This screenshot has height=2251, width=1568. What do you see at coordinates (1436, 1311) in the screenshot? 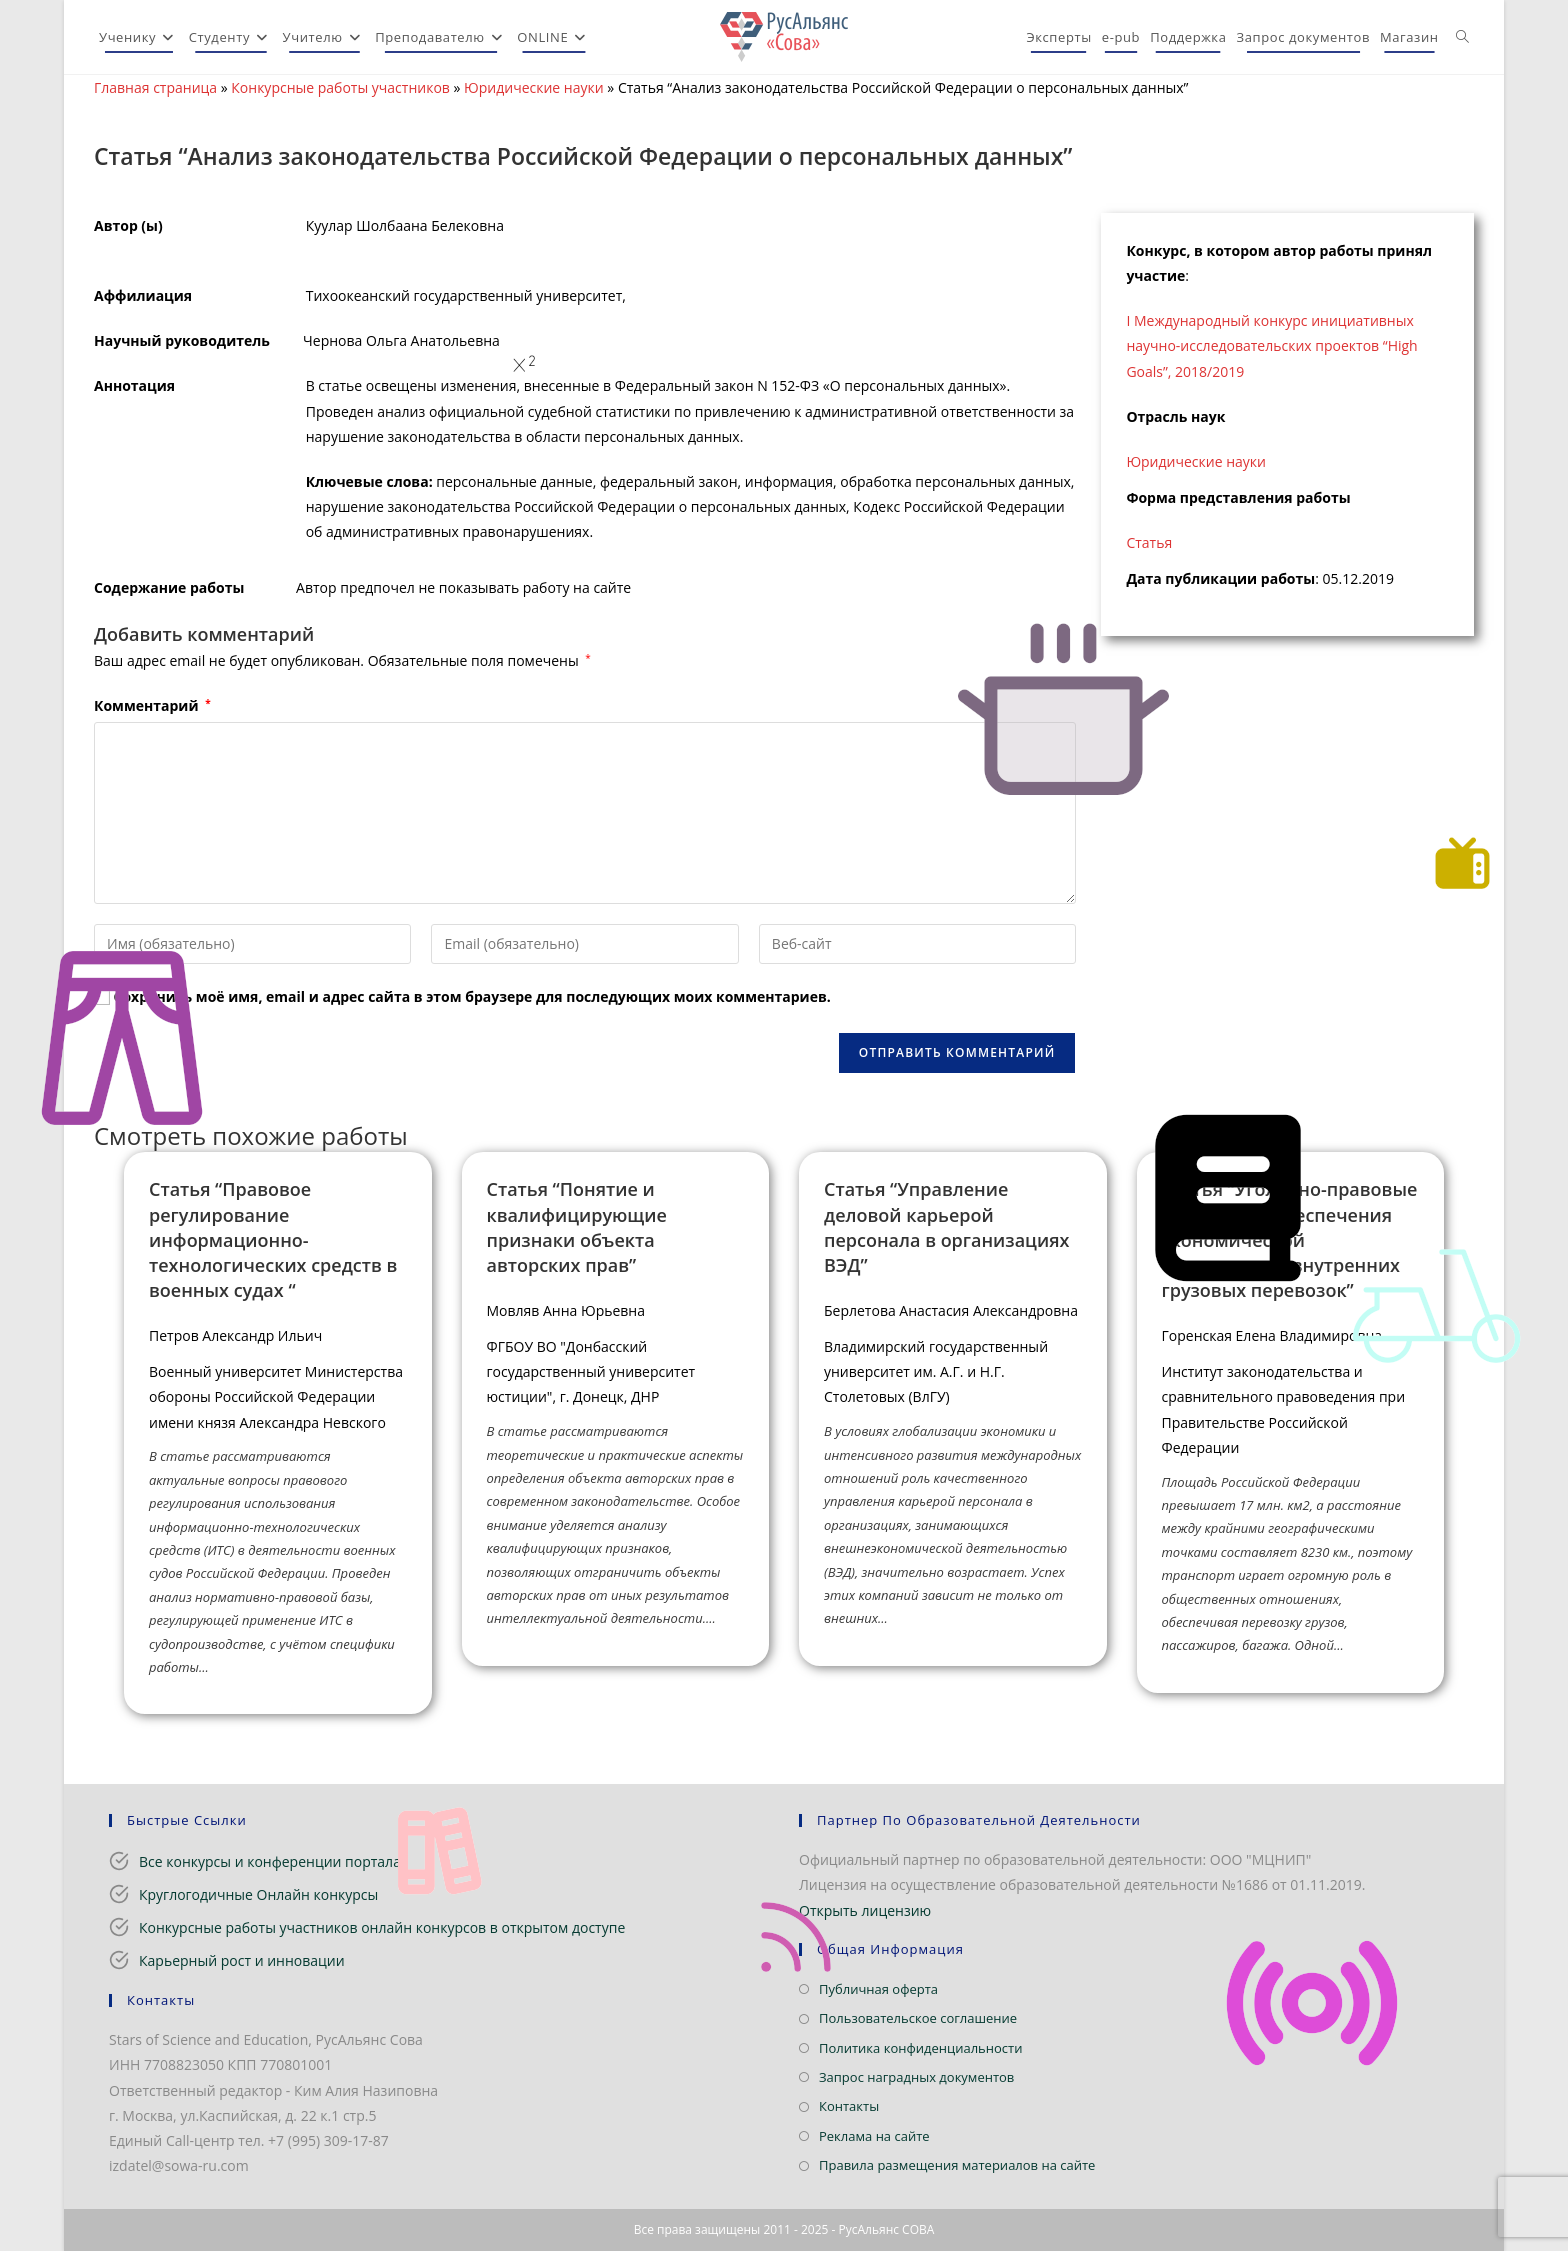
I see `select moped or scooter delivery option` at bounding box center [1436, 1311].